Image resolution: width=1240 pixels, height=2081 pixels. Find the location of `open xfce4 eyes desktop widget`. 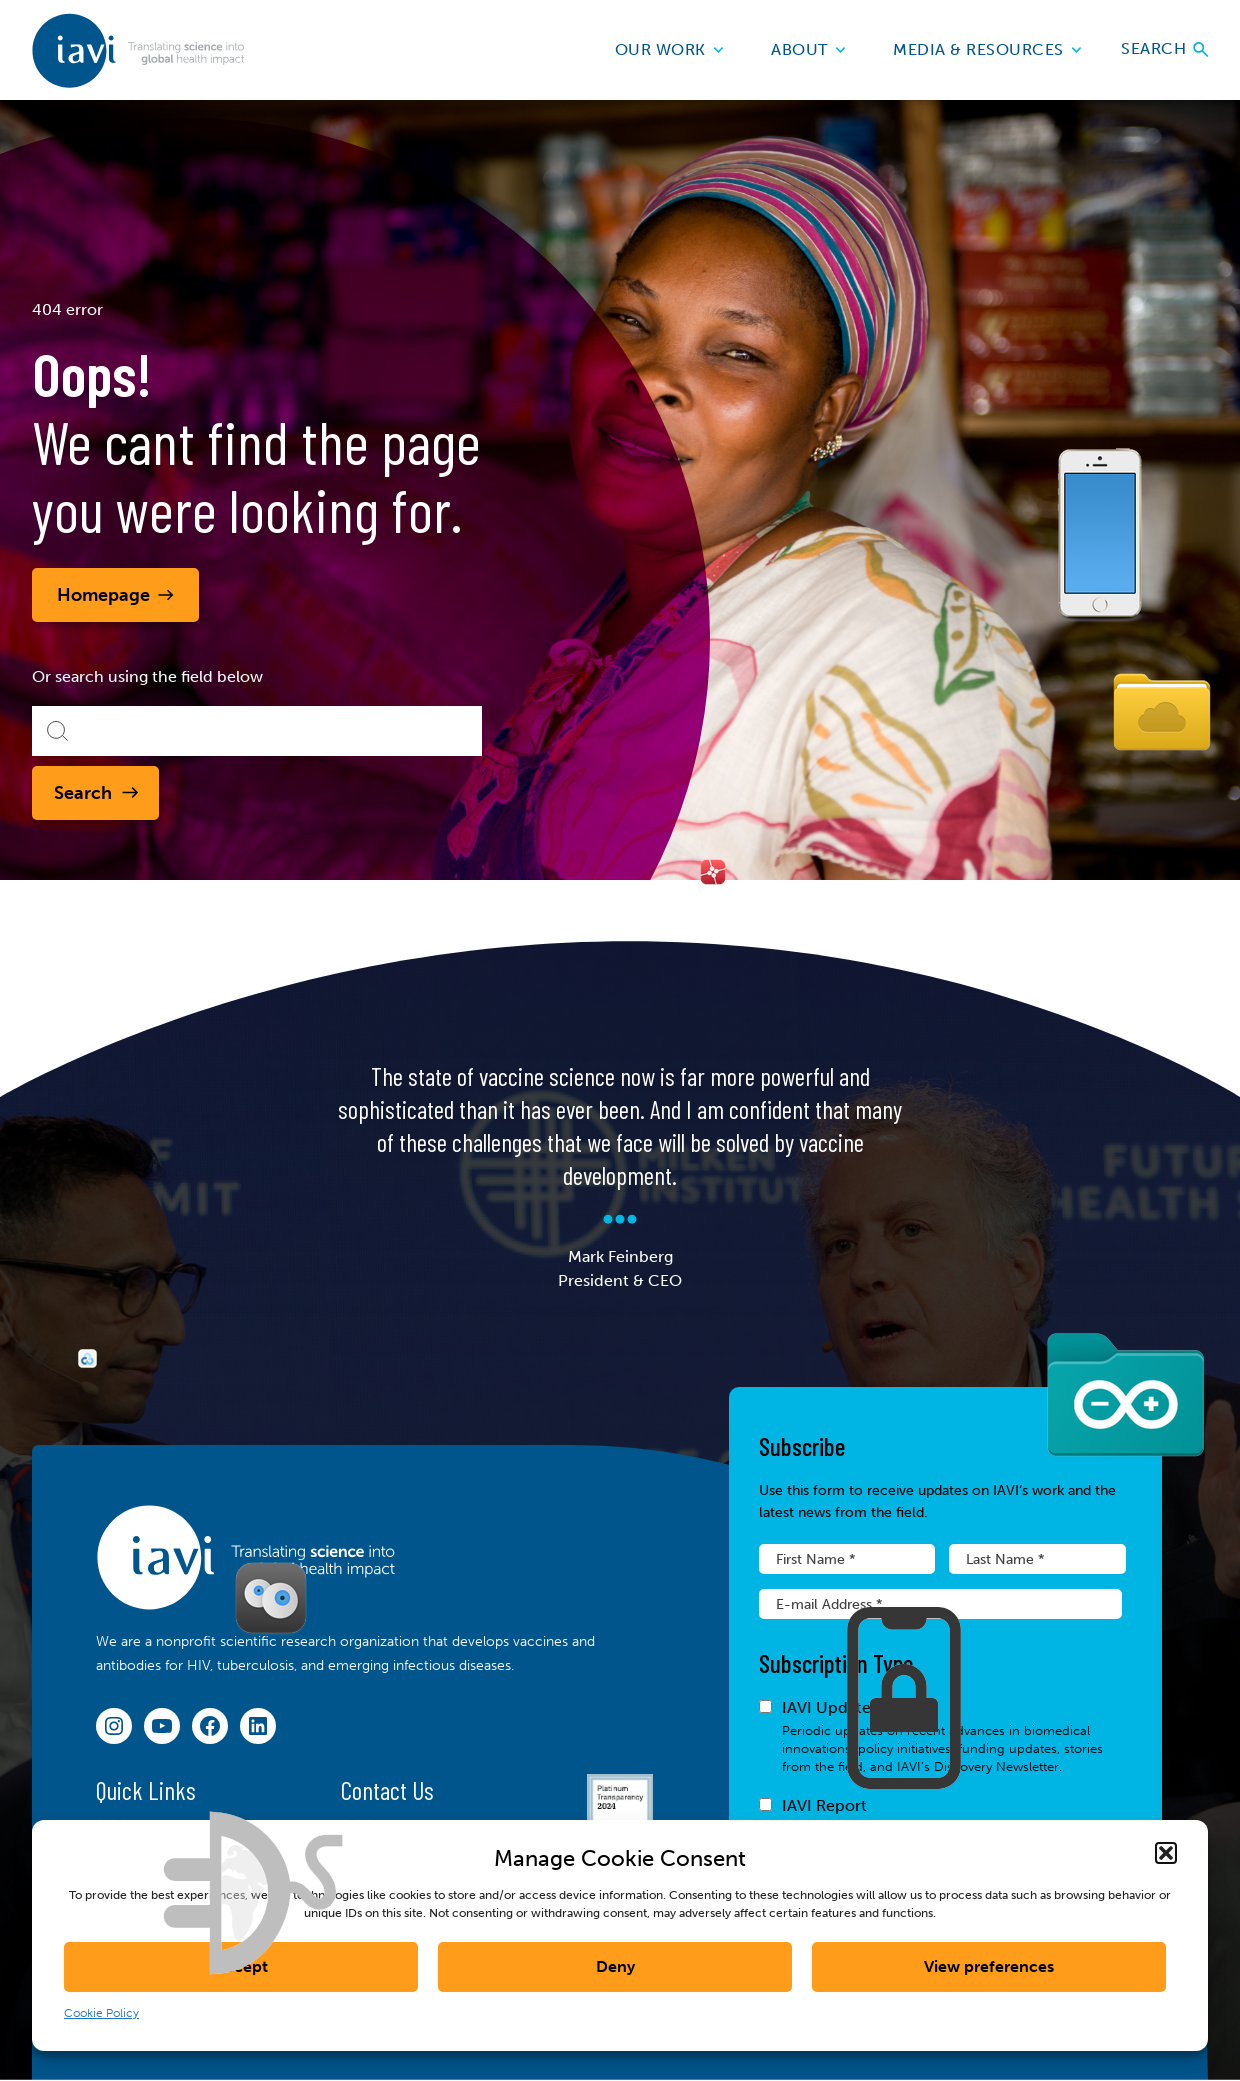

open xfce4 eyes desktop widget is located at coordinates (271, 1598).